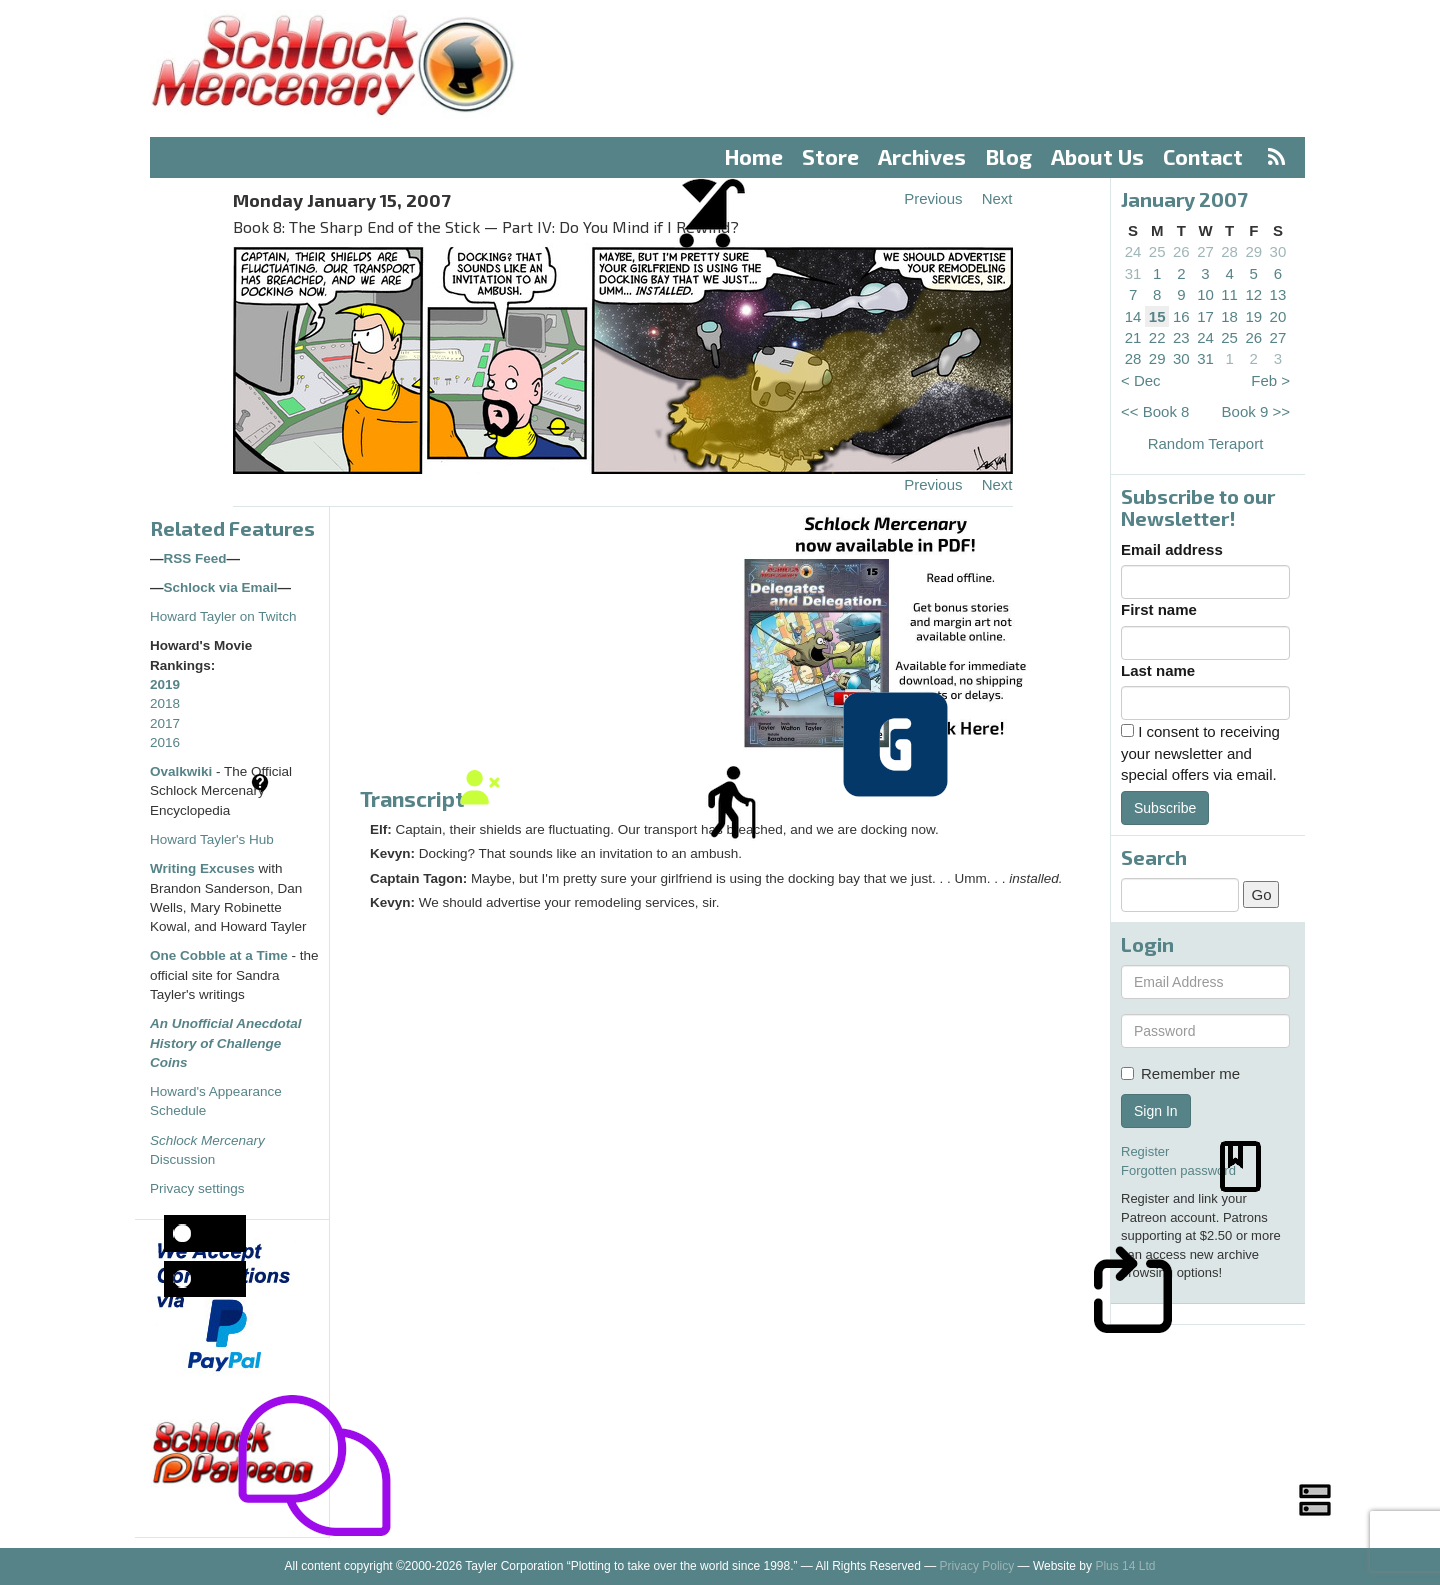  I want to click on open your library or reading list, so click(1240, 1166).